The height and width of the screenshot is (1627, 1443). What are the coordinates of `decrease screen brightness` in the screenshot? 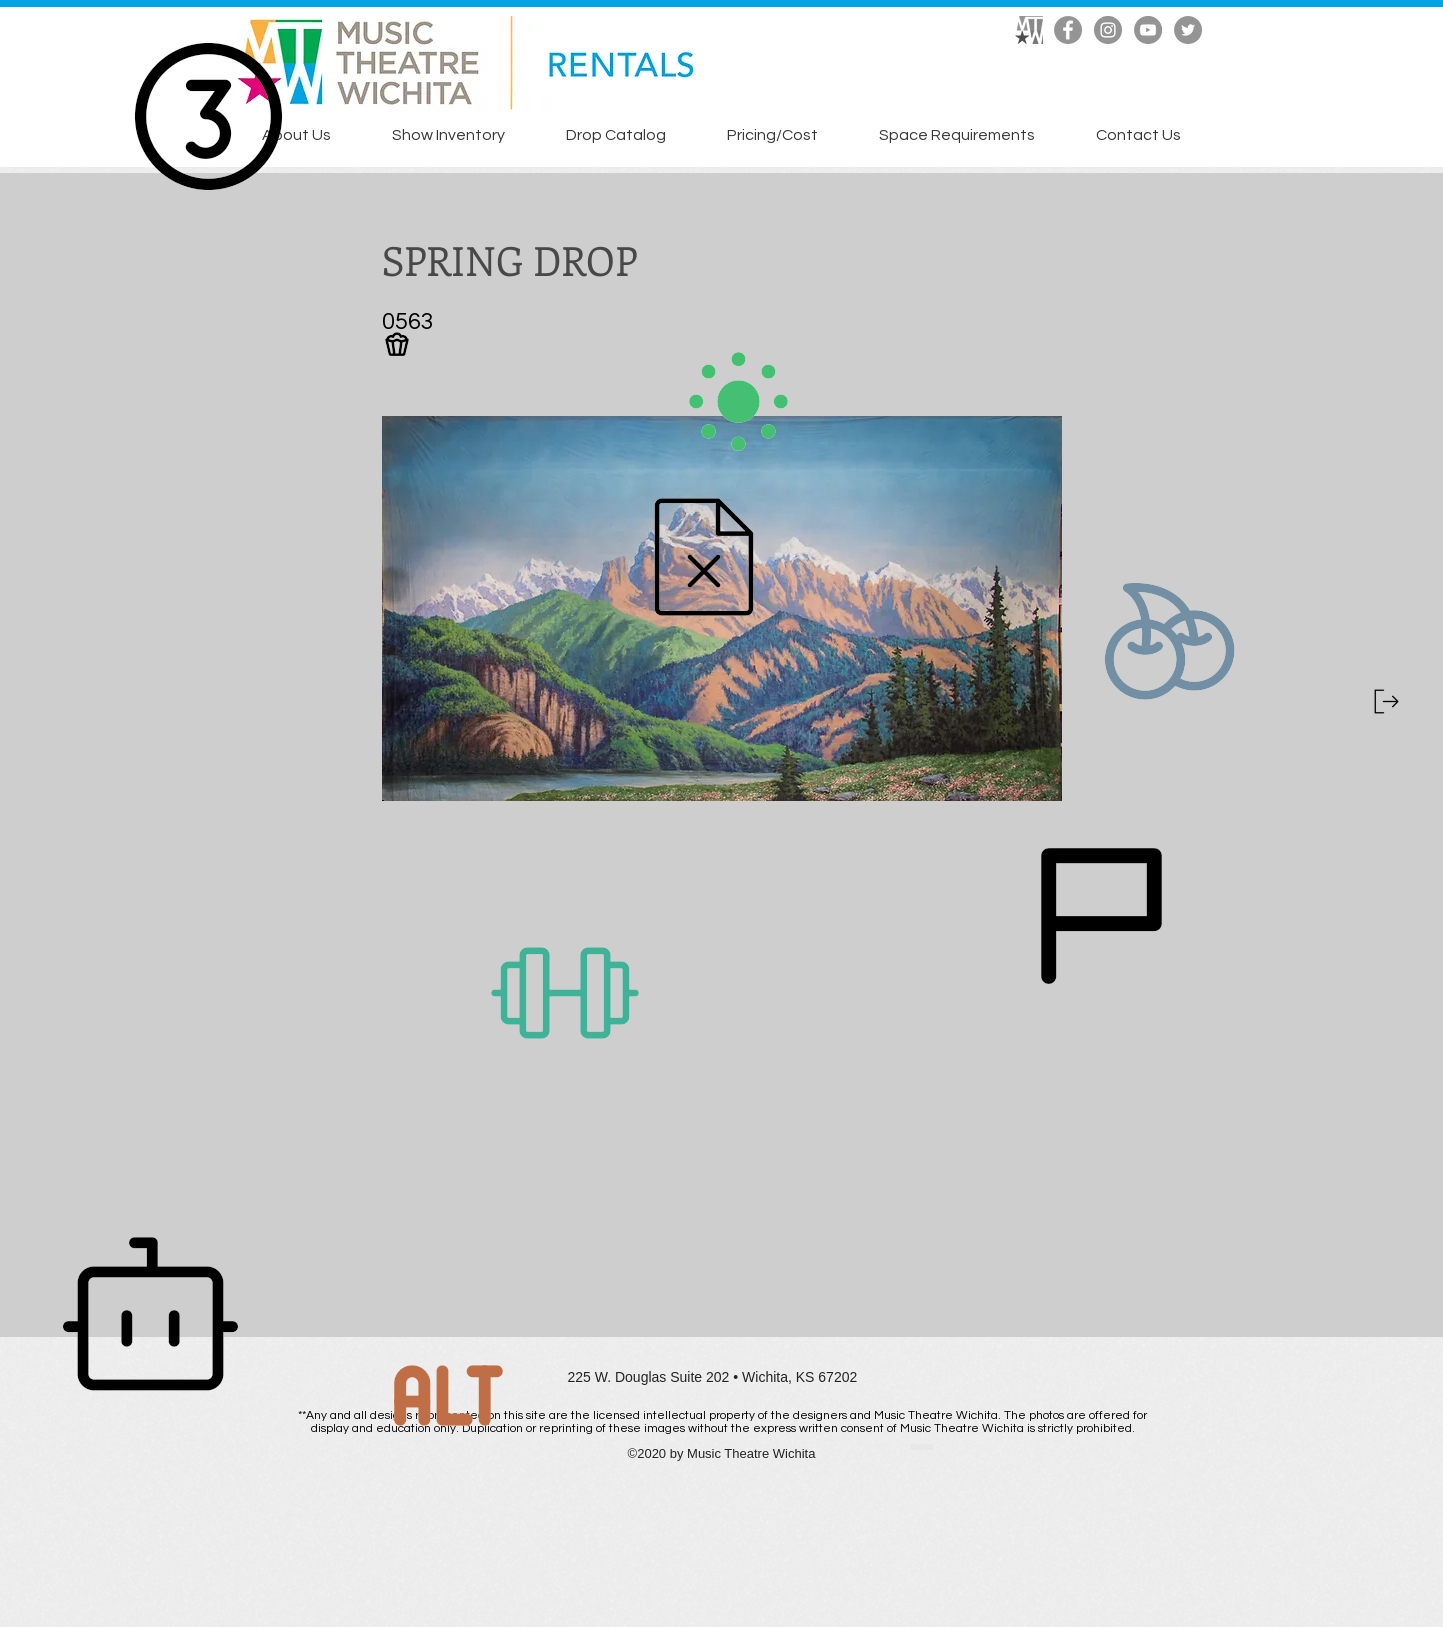 It's located at (738, 401).